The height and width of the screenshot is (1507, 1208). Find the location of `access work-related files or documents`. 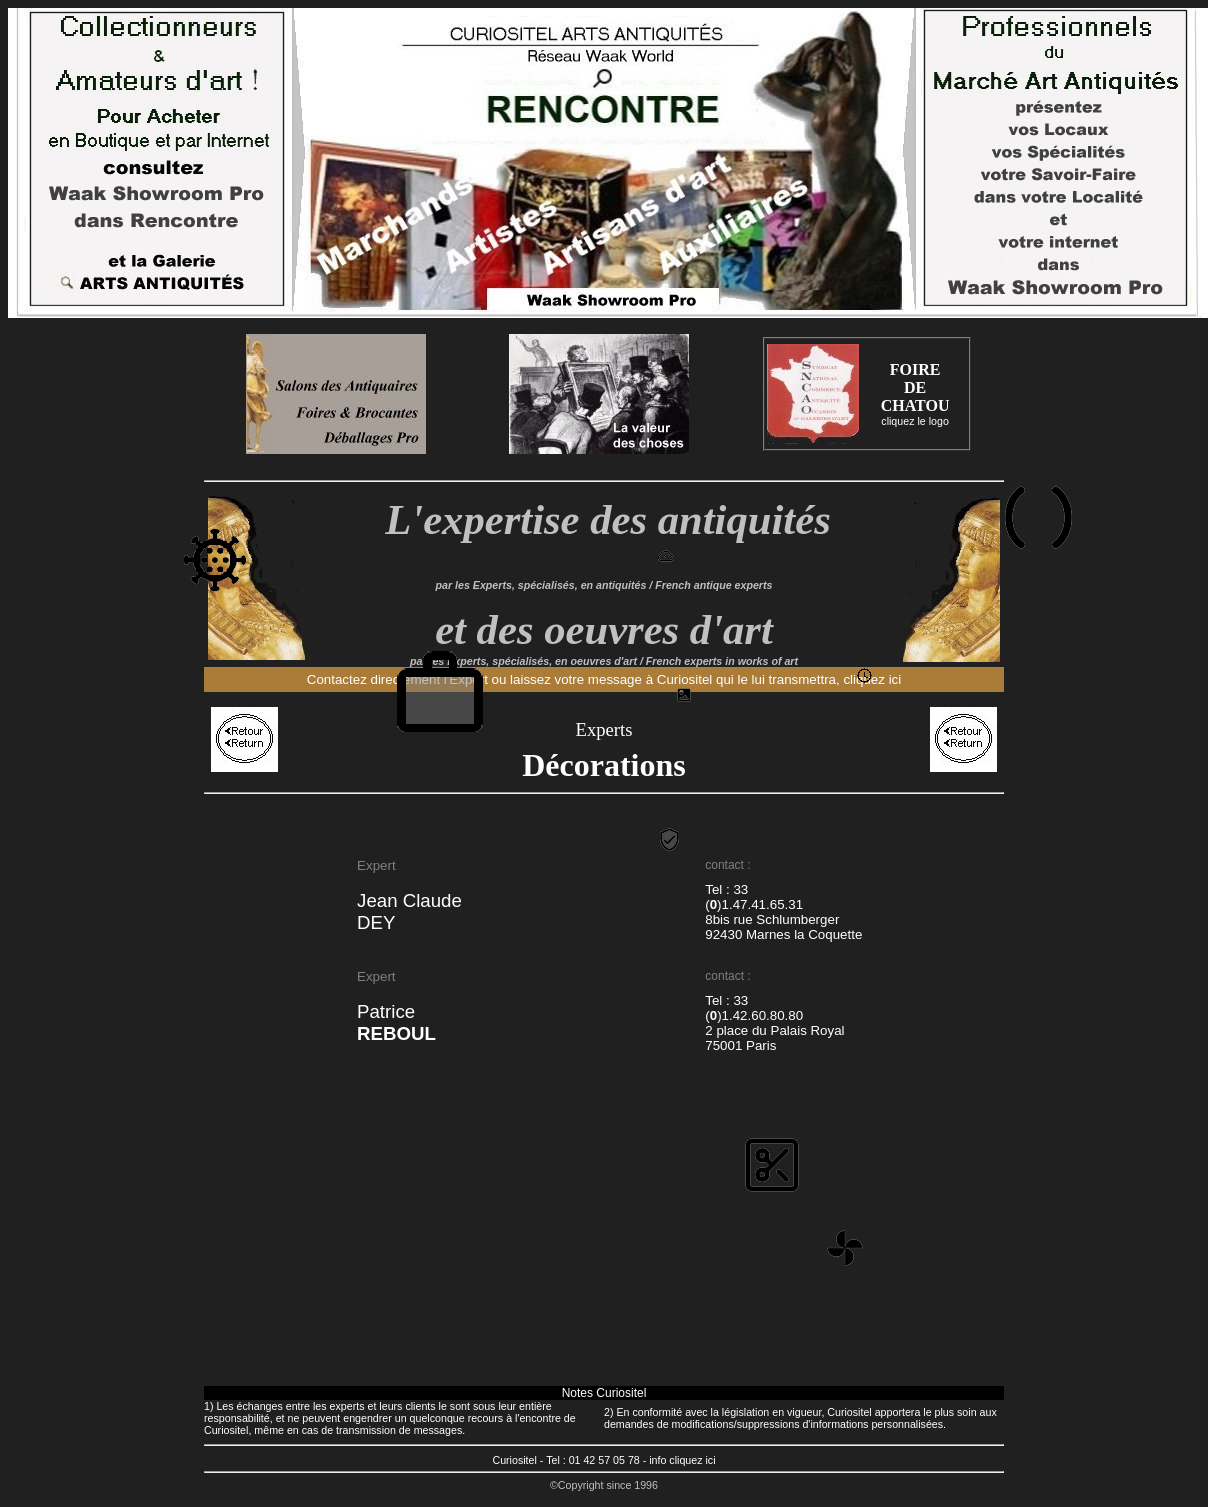

access work-related files or documents is located at coordinates (440, 694).